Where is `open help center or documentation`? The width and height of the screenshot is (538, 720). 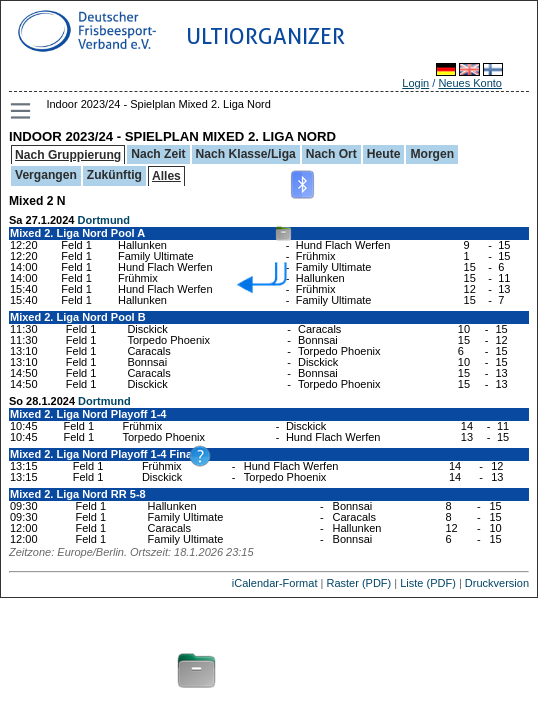
open help center or documentation is located at coordinates (200, 456).